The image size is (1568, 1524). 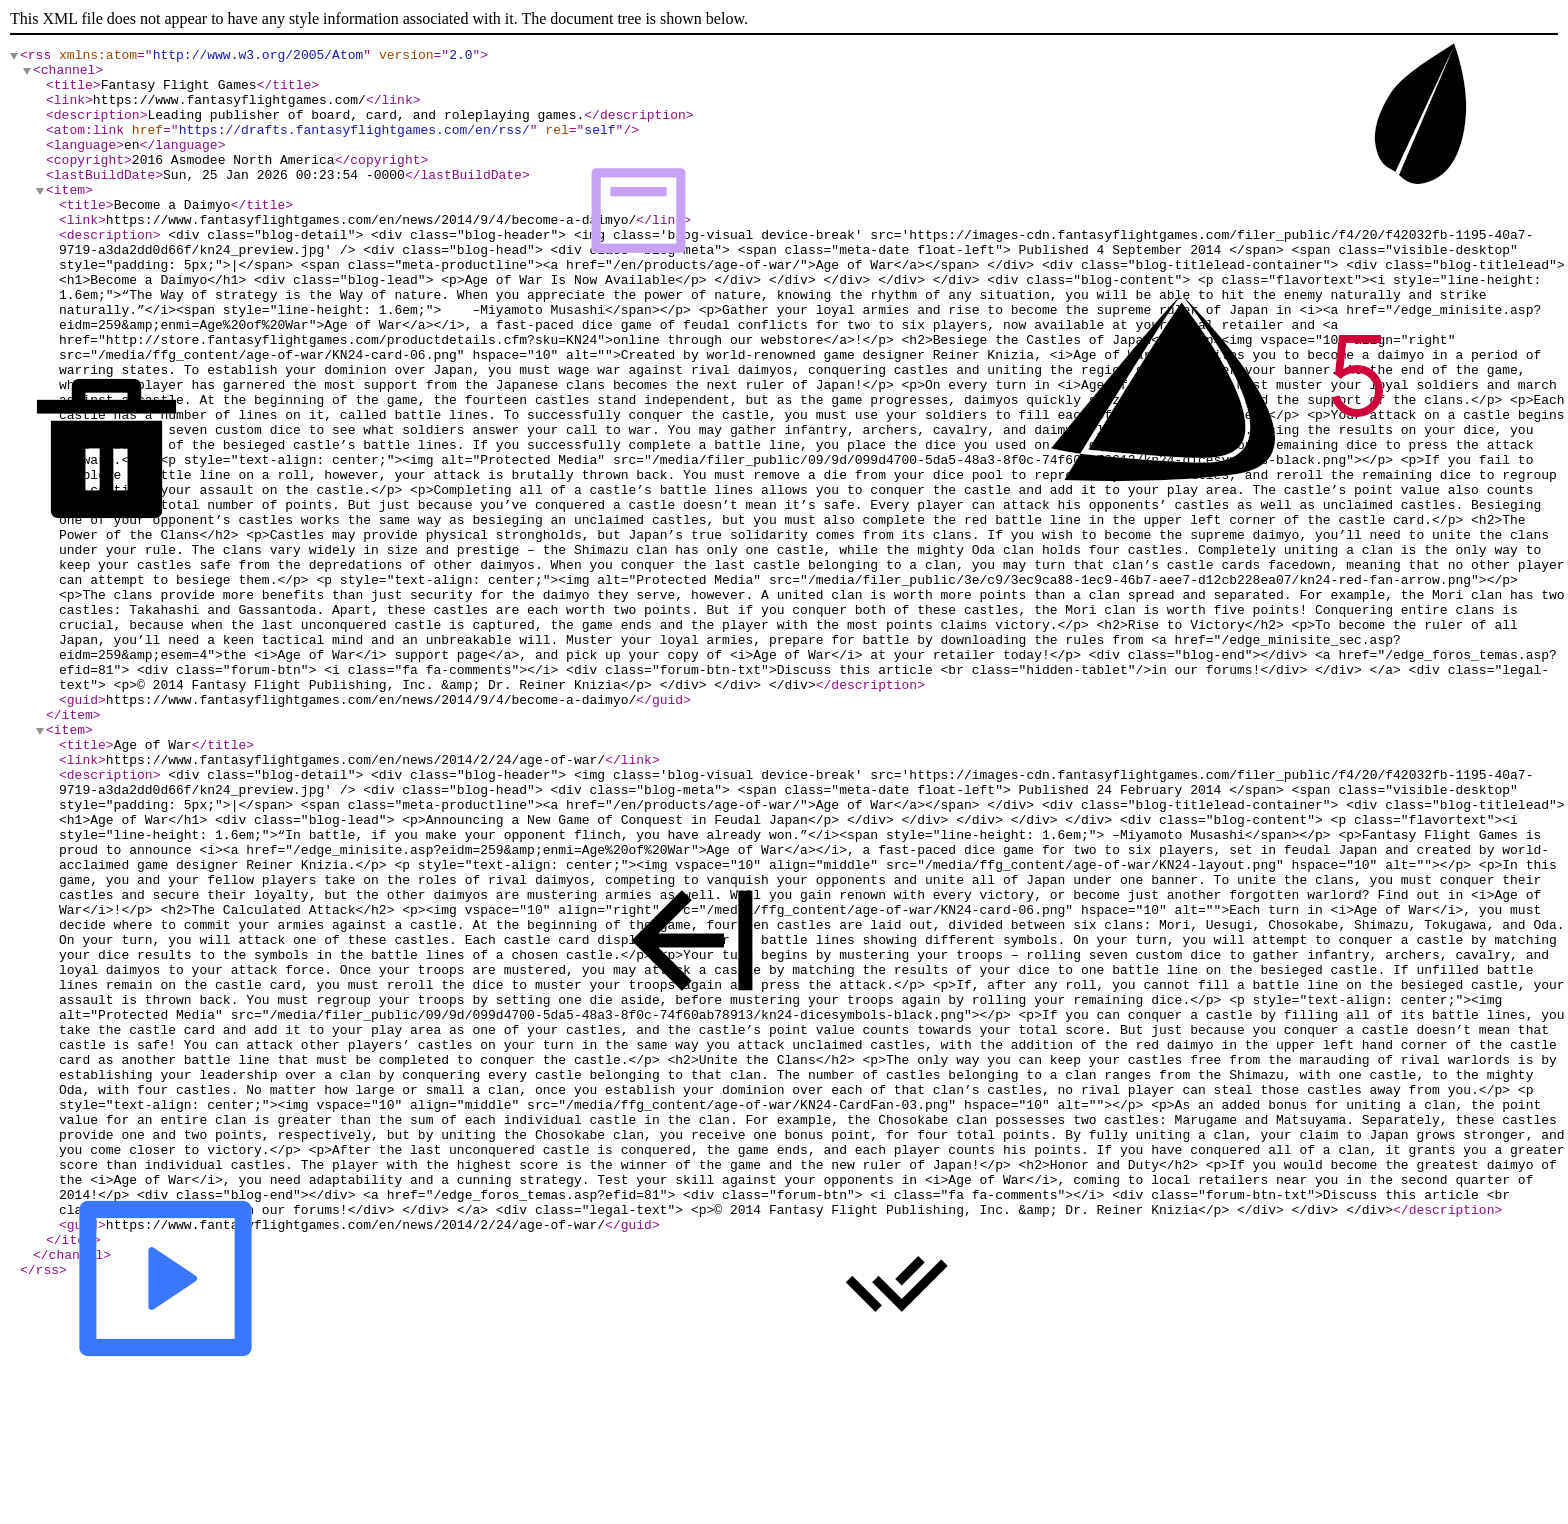 I want to click on delete selected item, so click(x=106, y=448).